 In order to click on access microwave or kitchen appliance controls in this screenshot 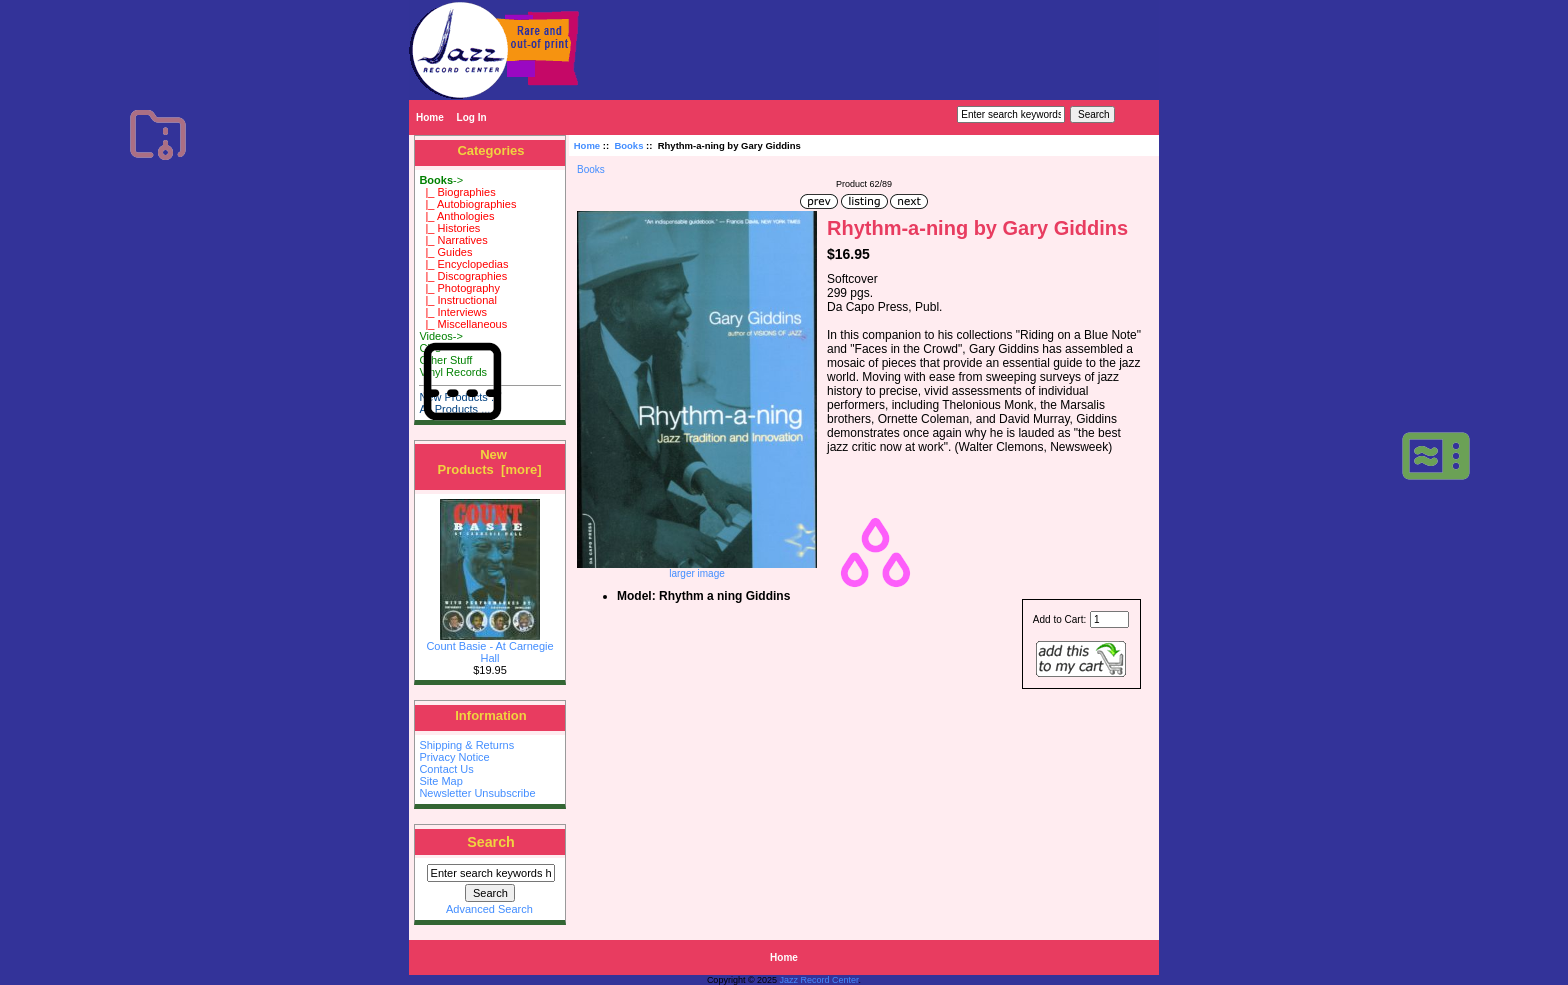, I will do `click(1436, 456)`.